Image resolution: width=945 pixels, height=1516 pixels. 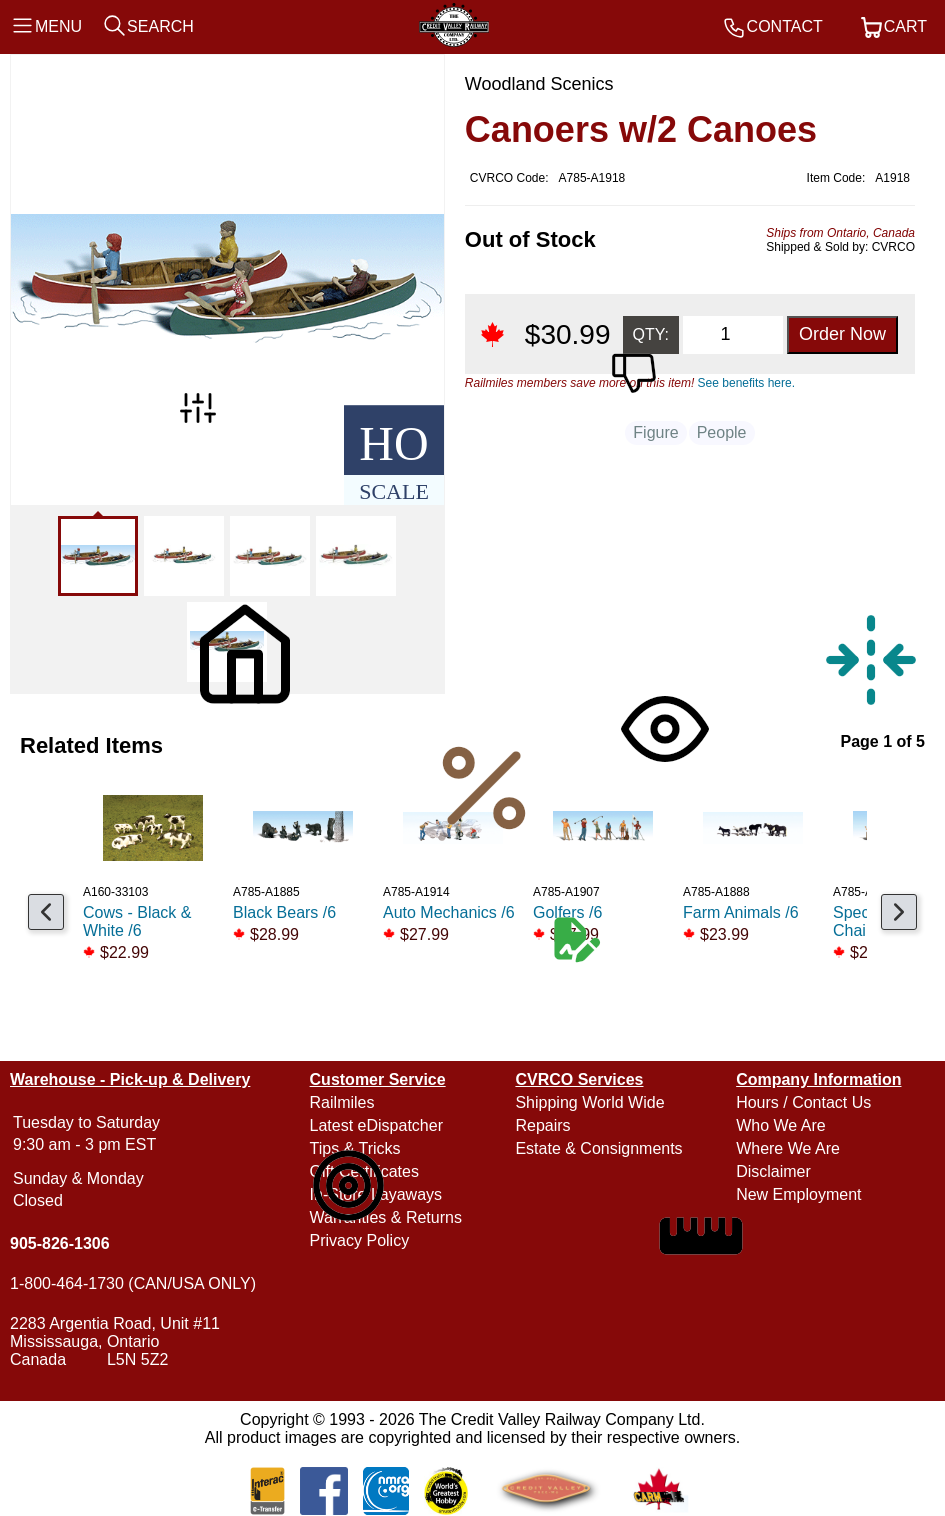 What do you see at coordinates (198, 408) in the screenshot?
I see `adjust settings or preferences` at bounding box center [198, 408].